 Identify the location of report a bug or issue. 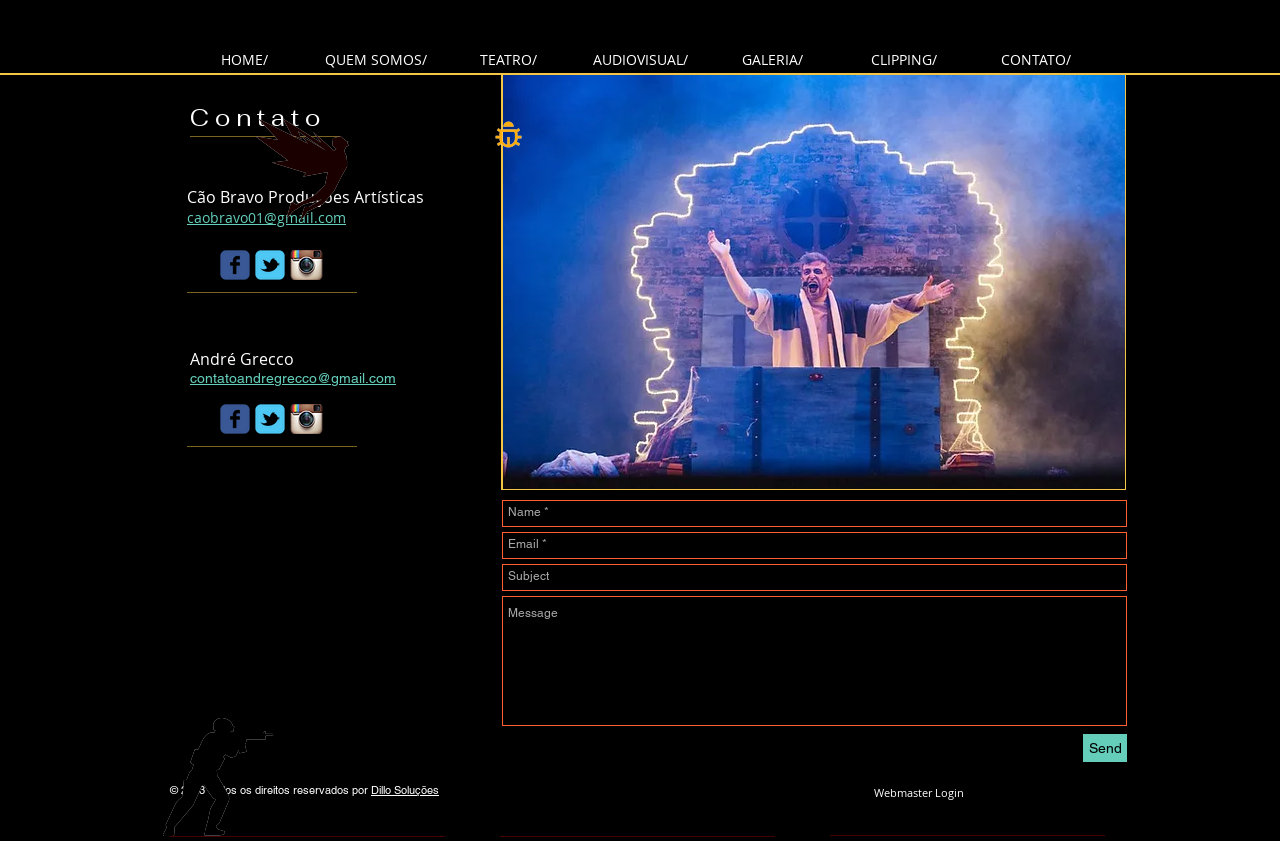
(508, 134).